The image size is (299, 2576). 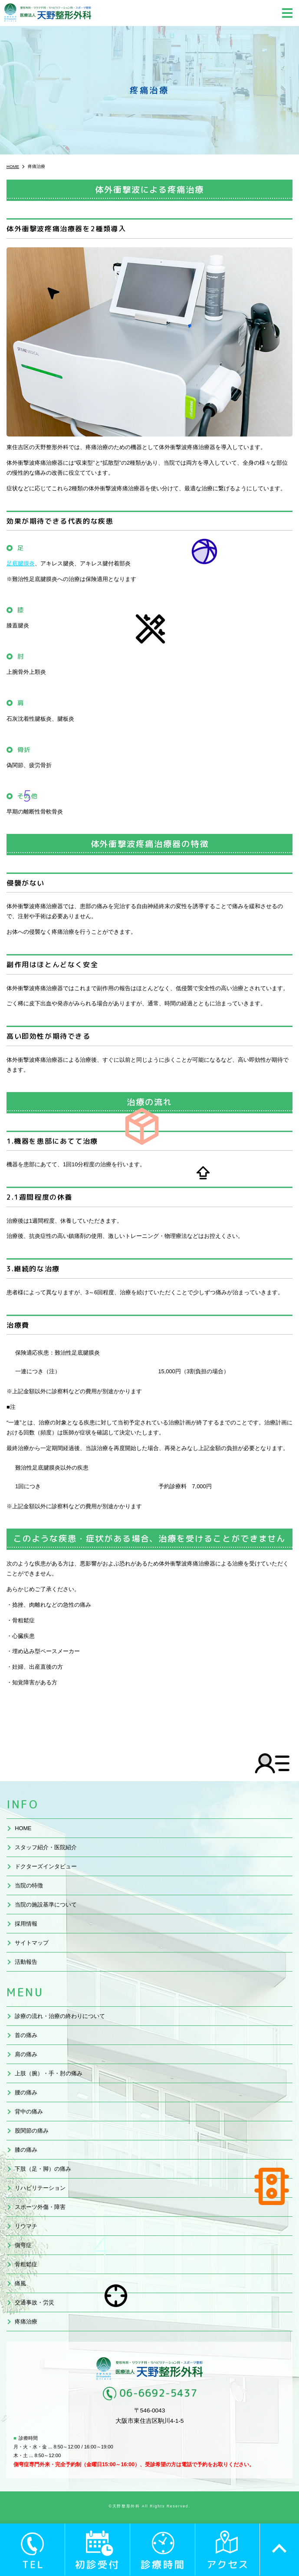 What do you see at coordinates (272, 1763) in the screenshot?
I see `view user directory or contact list` at bounding box center [272, 1763].